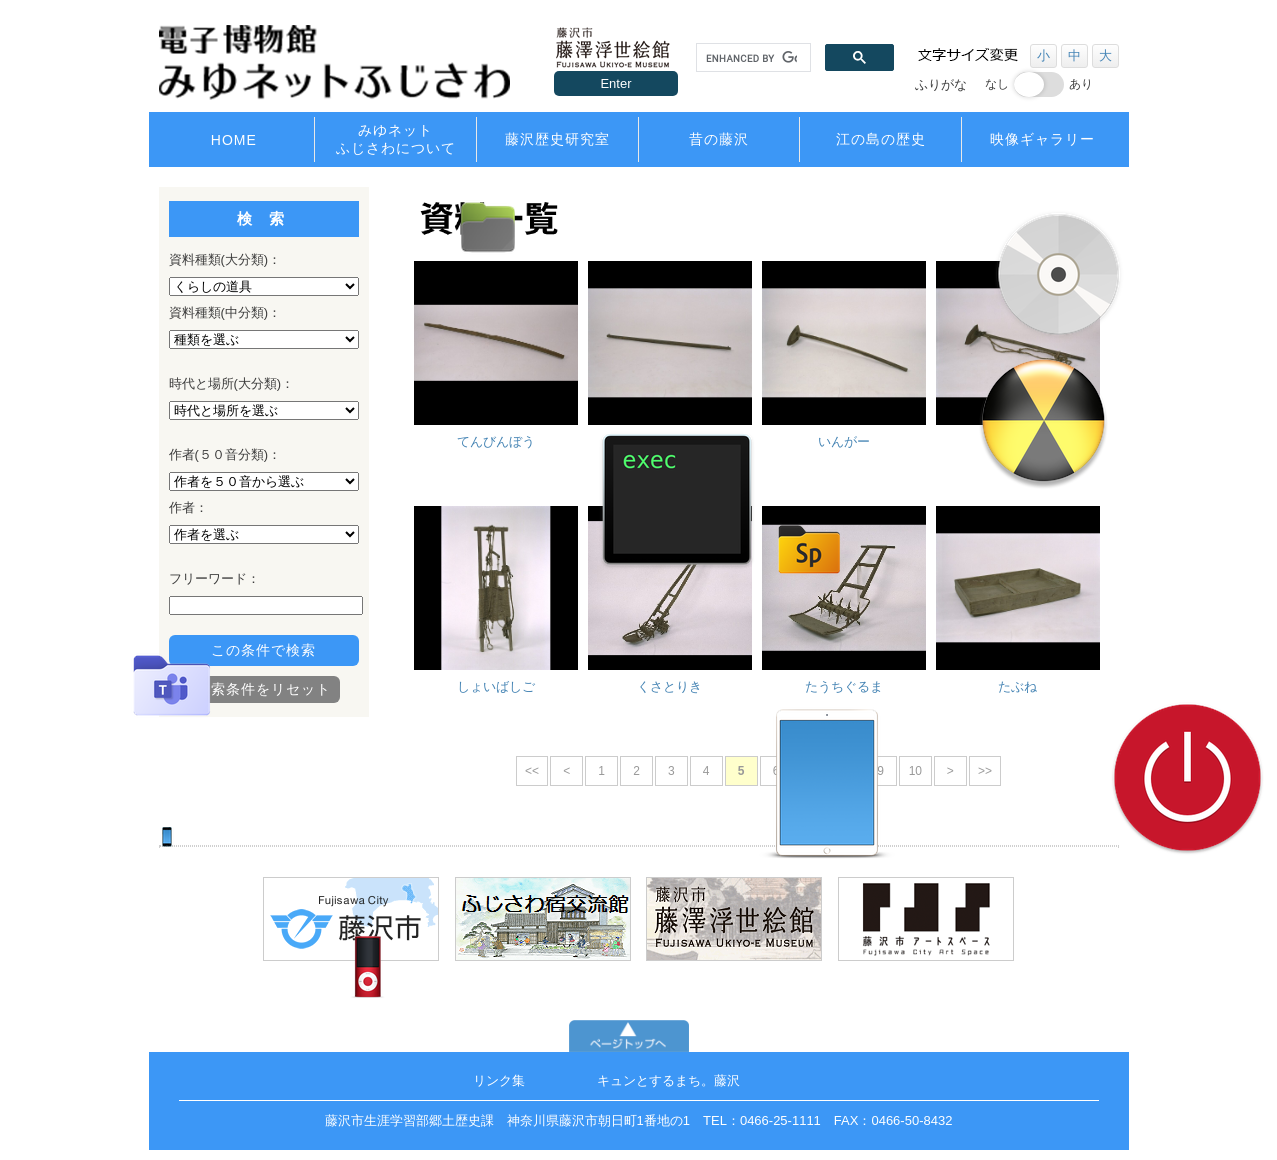 Image resolution: width=1277 pixels, height=1160 pixels. Describe the element at coordinates (1058, 274) in the screenshot. I see `indicates a DVD or optical disc drive` at that location.